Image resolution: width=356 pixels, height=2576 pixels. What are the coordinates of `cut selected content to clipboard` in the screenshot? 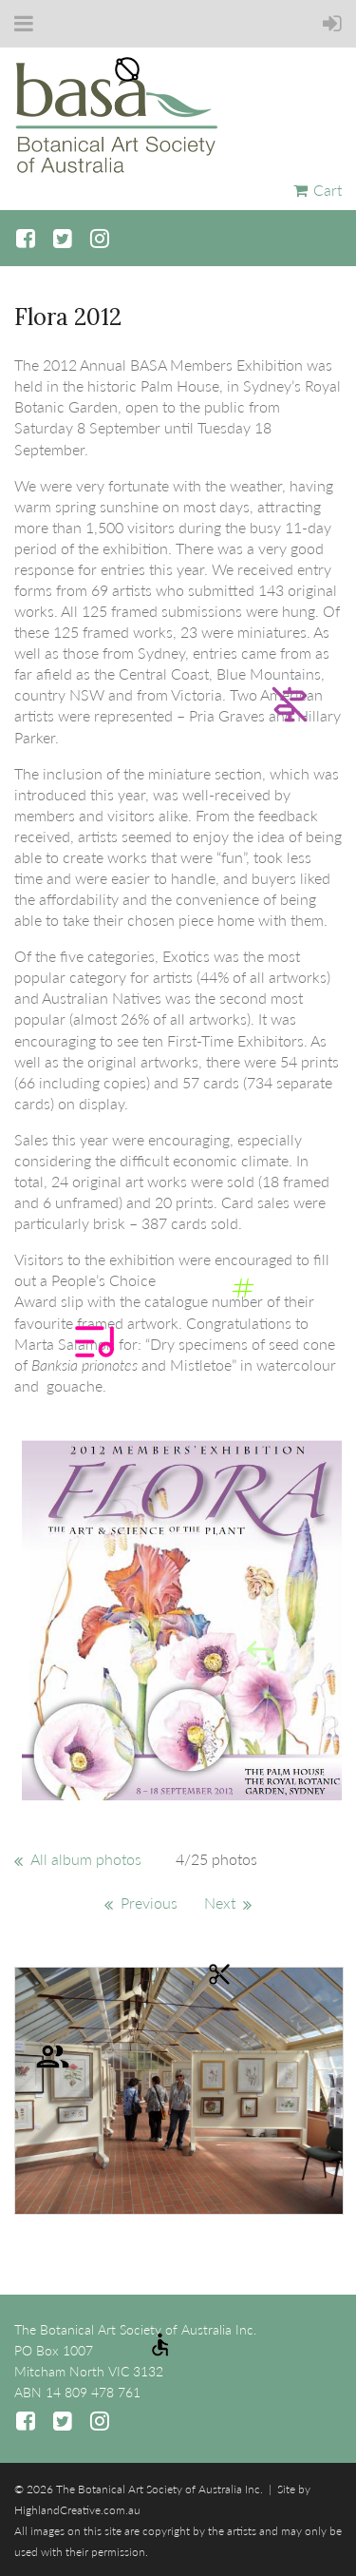 It's located at (219, 1974).